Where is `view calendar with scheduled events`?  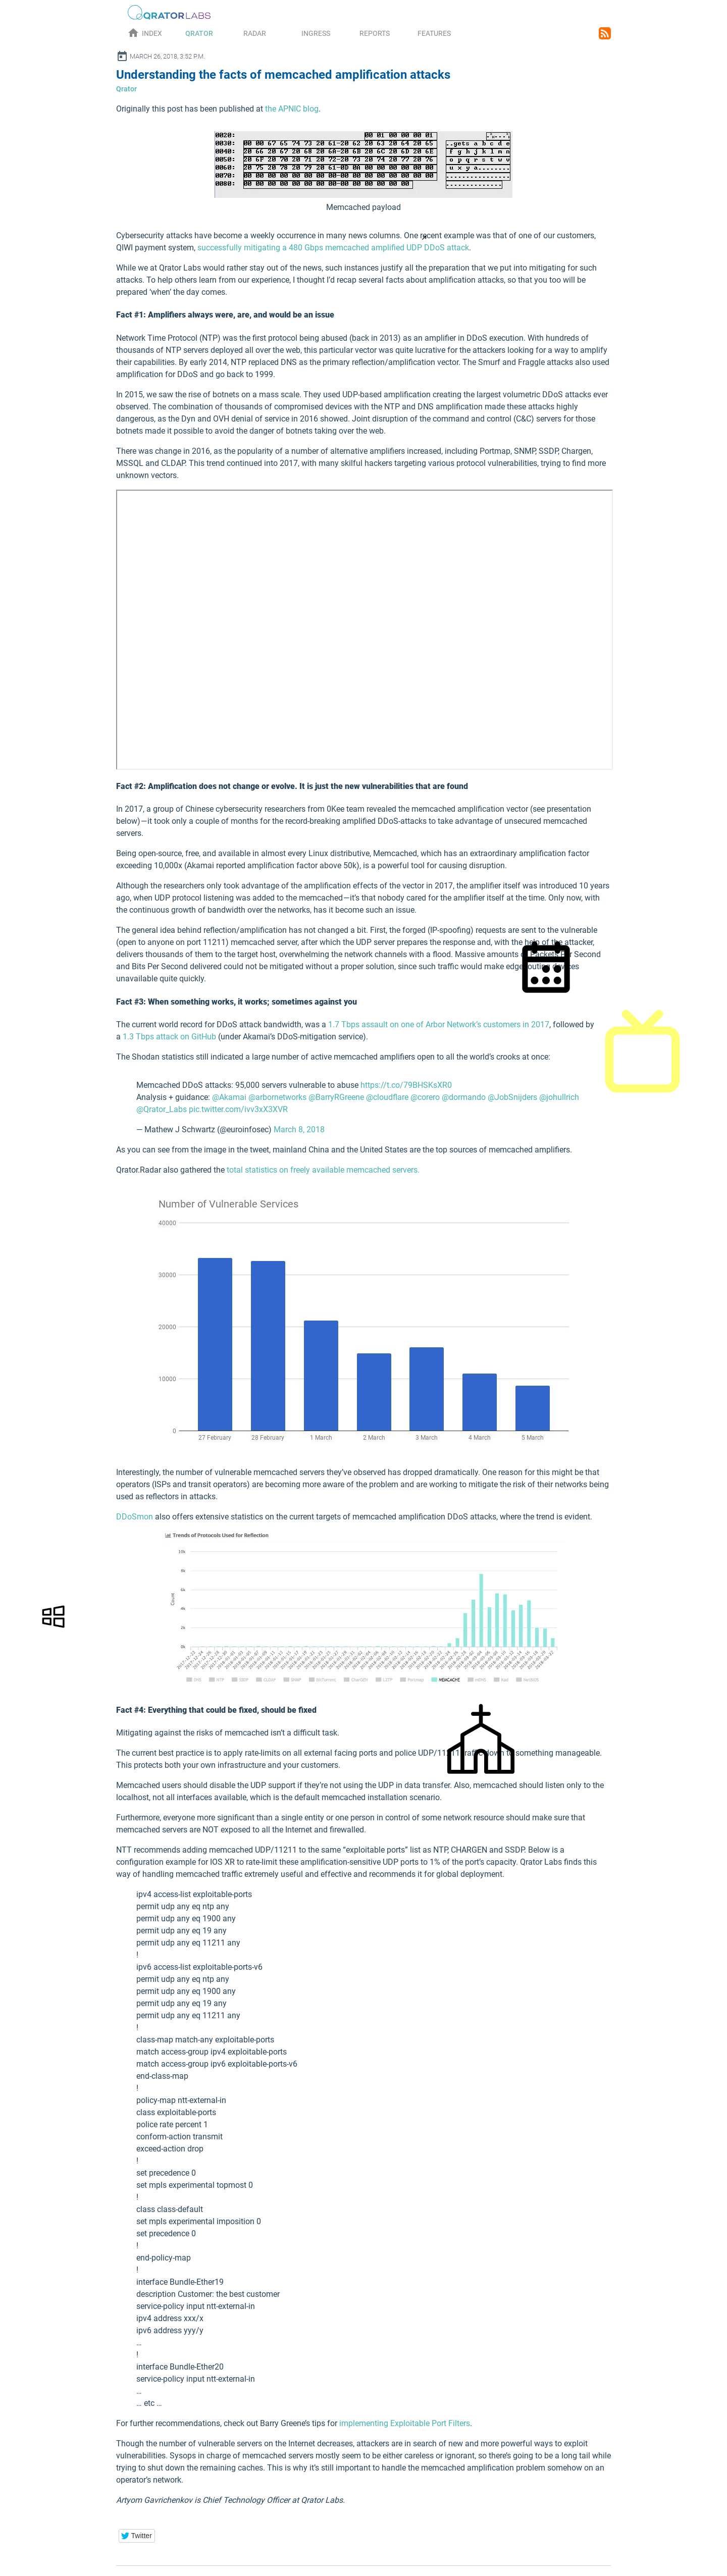
view calendar with scheduled events is located at coordinates (546, 969).